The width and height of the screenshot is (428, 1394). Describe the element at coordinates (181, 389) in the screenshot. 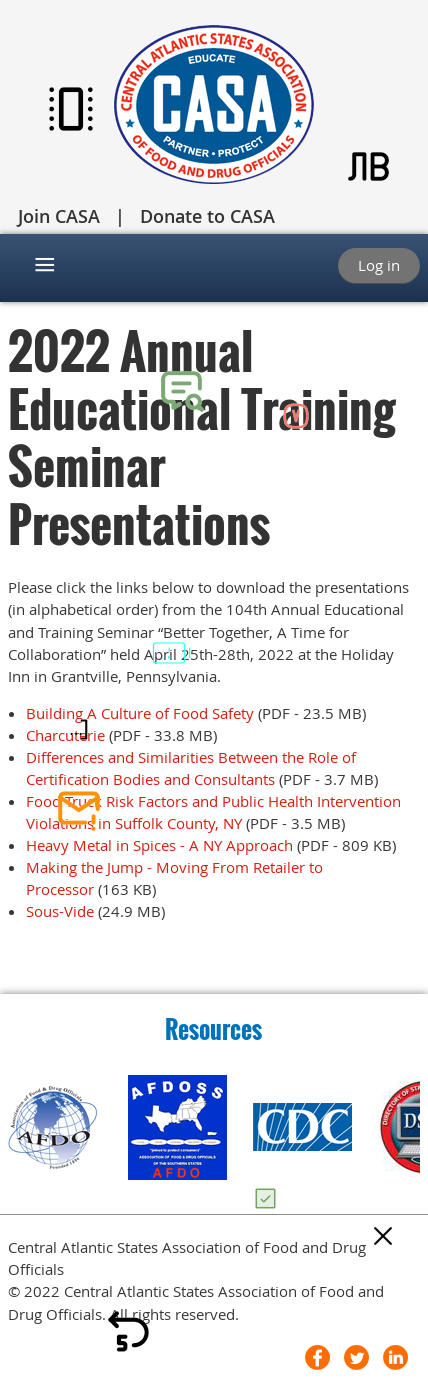

I see `search through your messages` at that location.